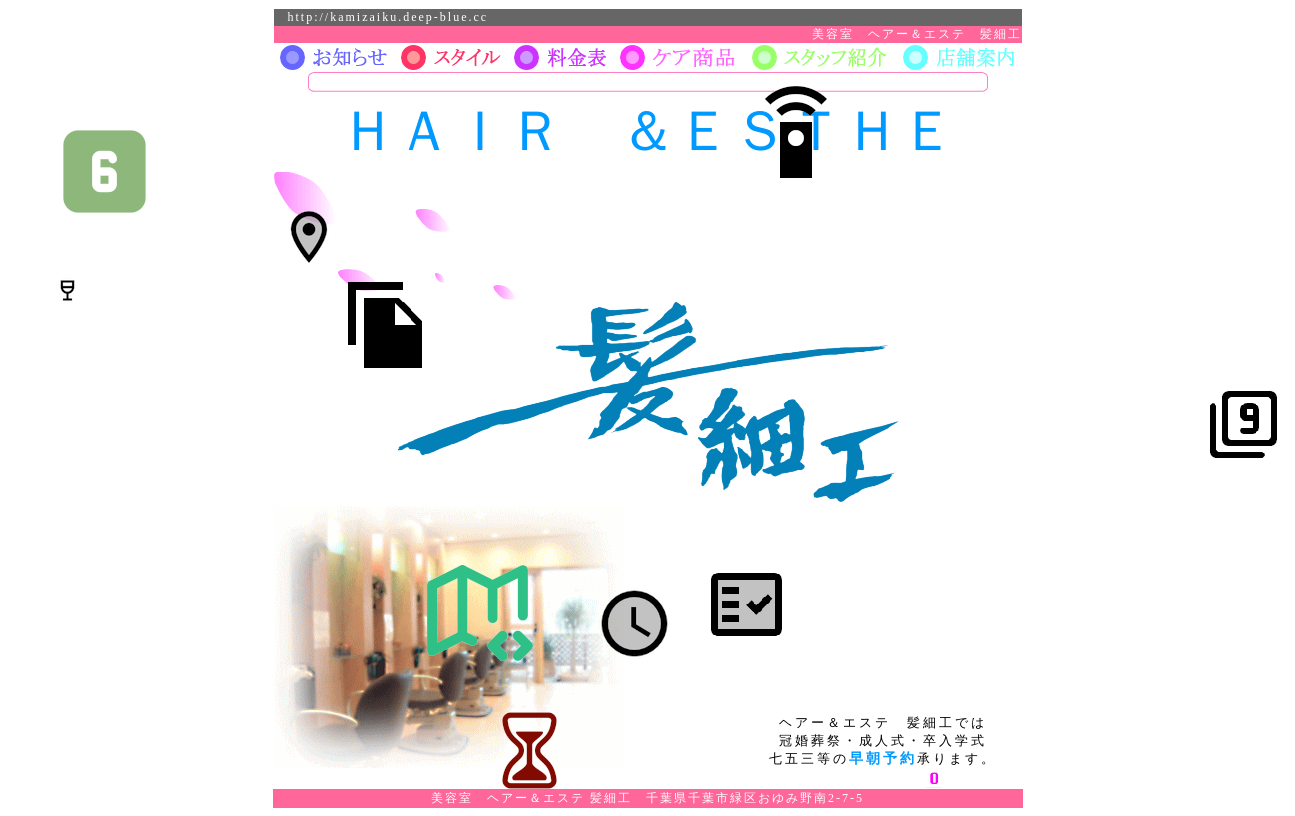  I want to click on indicates 9 items or layers stacked, so click(1243, 424).